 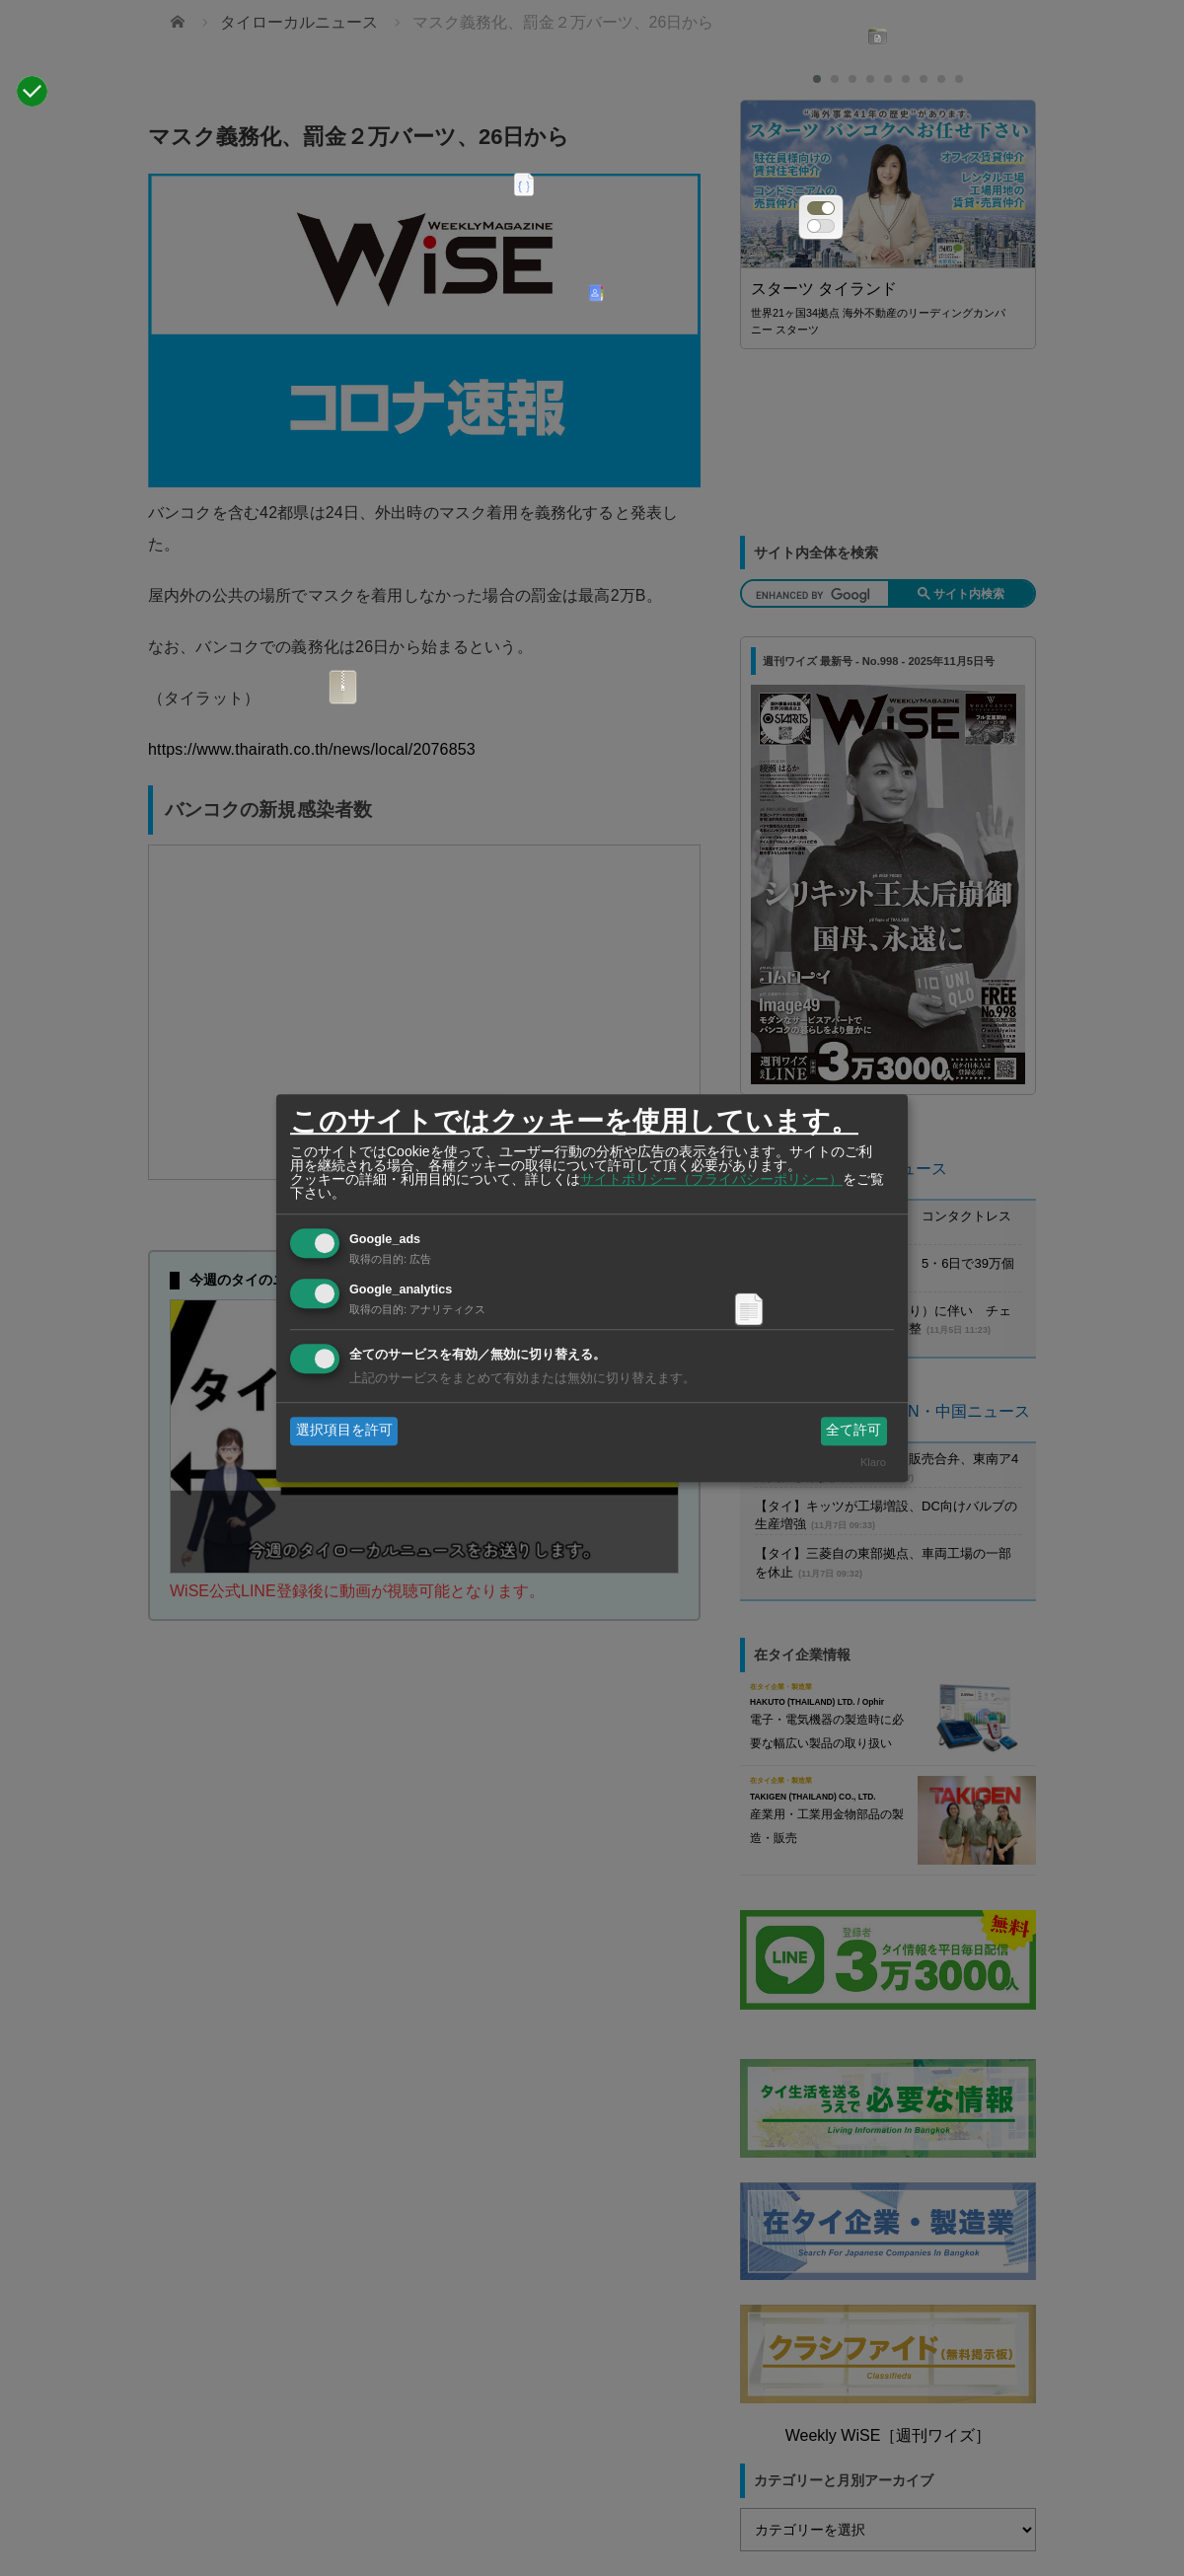 What do you see at coordinates (877, 36) in the screenshot?
I see `open your documents folder` at bounding box center [877, 36].